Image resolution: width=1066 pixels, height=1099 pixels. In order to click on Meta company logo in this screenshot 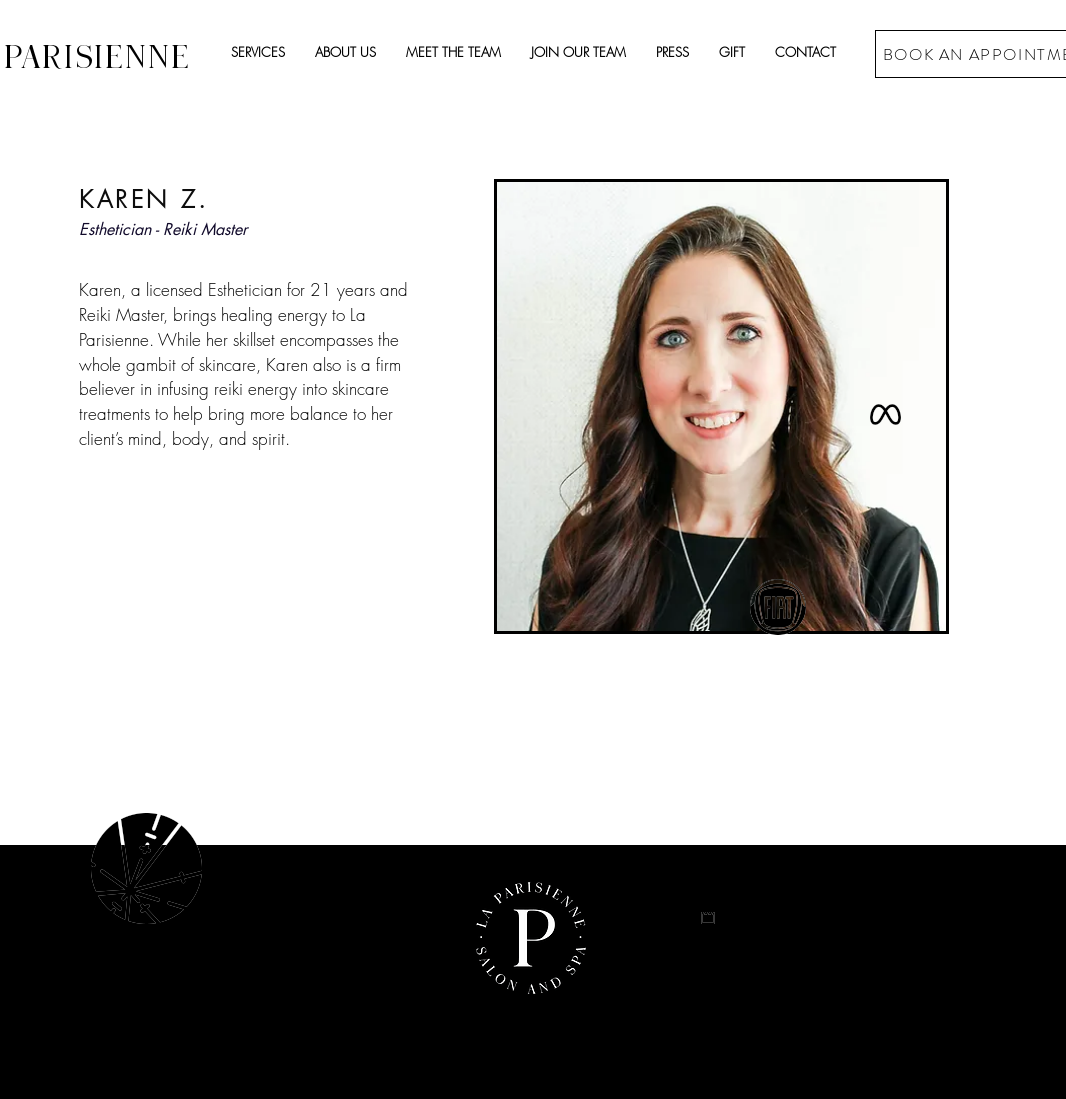, I will do `click(885, 414)`.